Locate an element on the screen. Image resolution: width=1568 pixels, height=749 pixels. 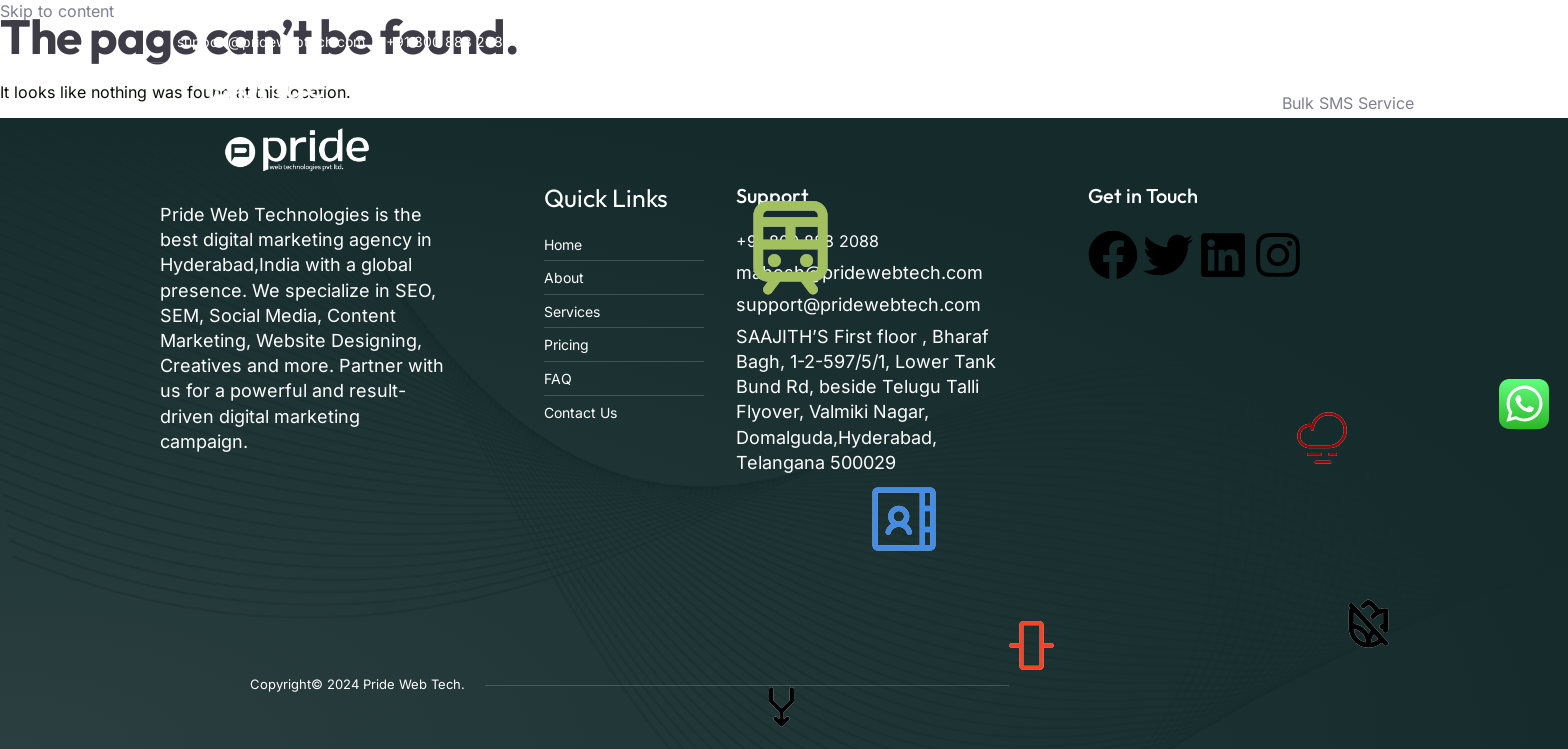
indicates gluten-free or grain-free option is located at coordinates (1368, 624).